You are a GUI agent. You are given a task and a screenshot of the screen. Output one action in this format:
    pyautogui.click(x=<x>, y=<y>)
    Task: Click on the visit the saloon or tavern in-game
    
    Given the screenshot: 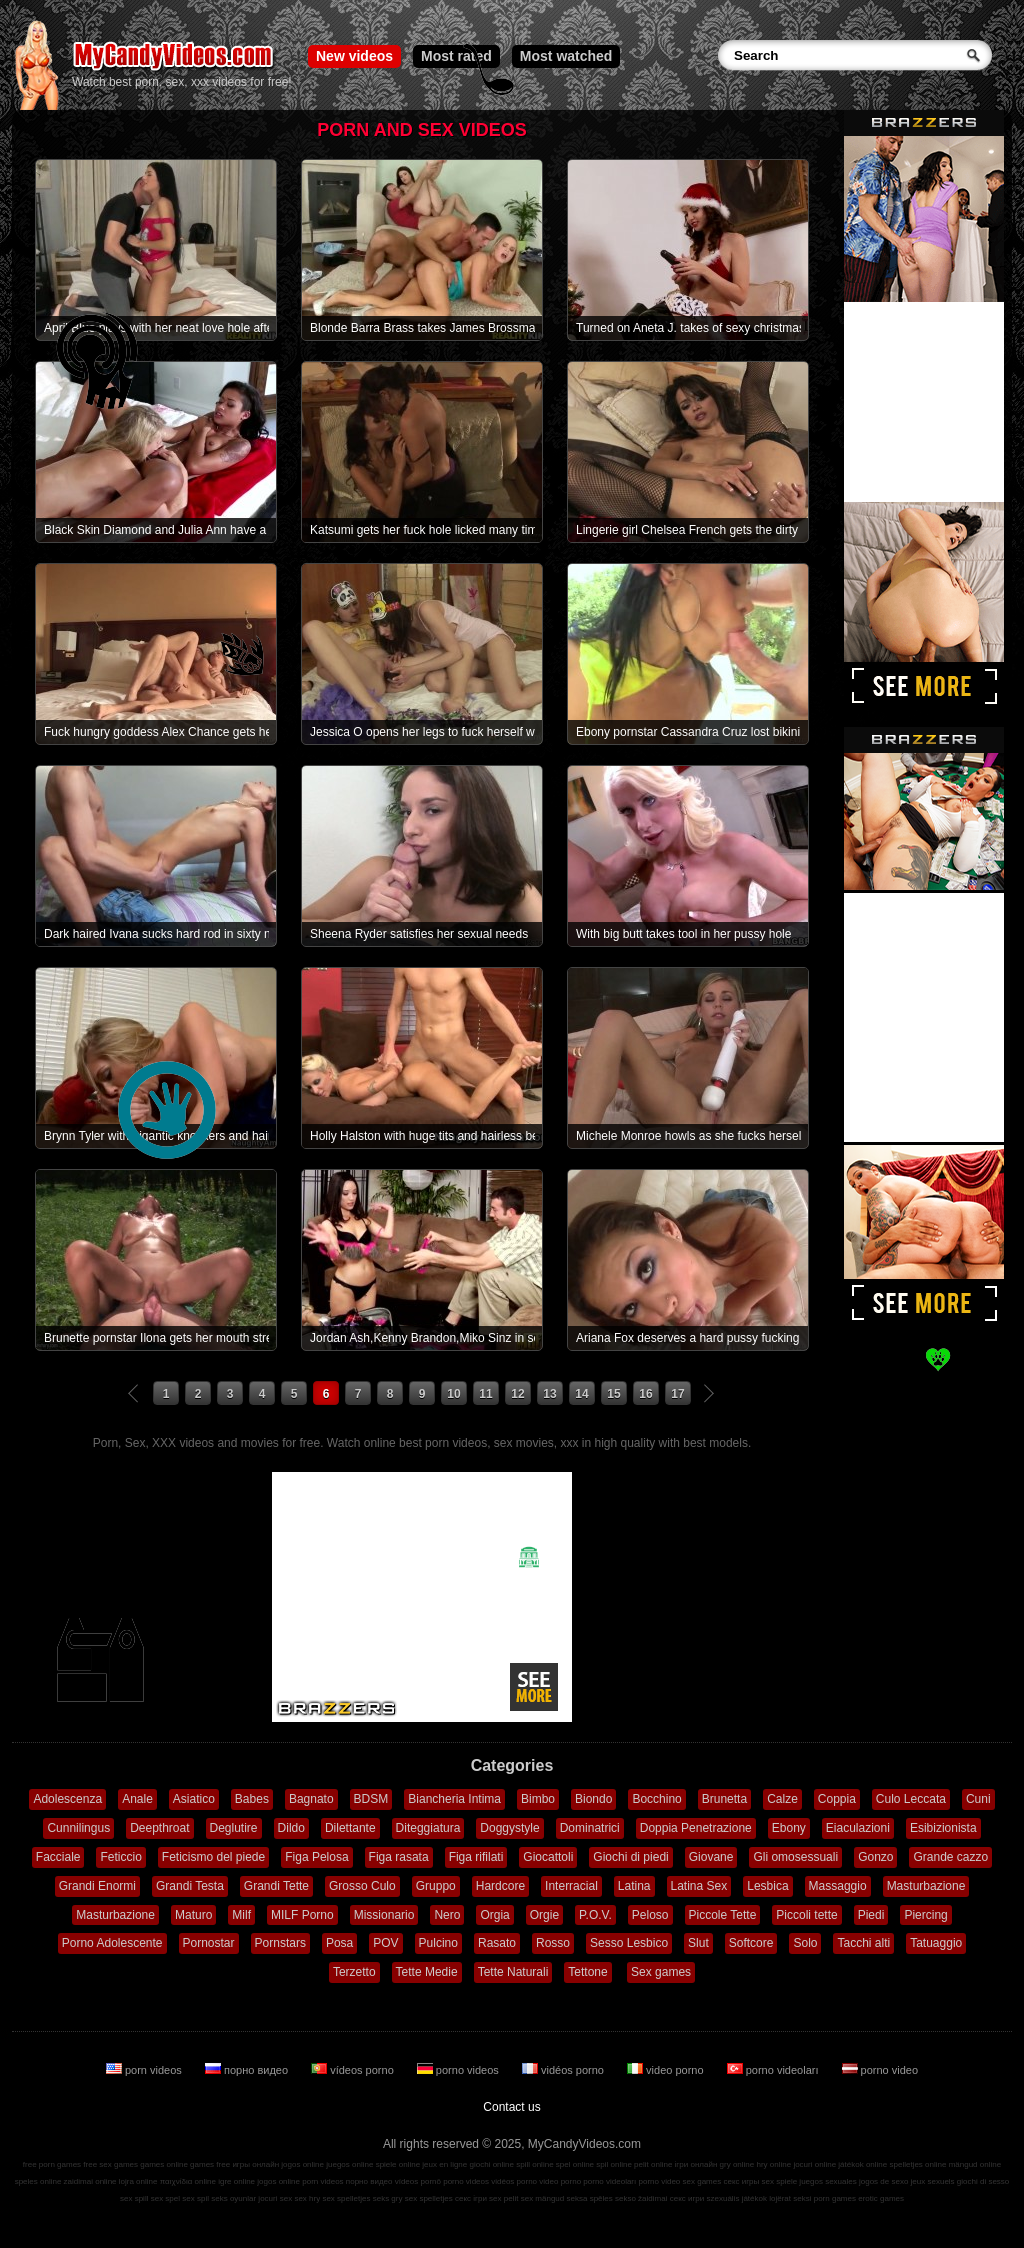 What is the action you would take?
    pyautogui.click(x=529, y=1557)
    